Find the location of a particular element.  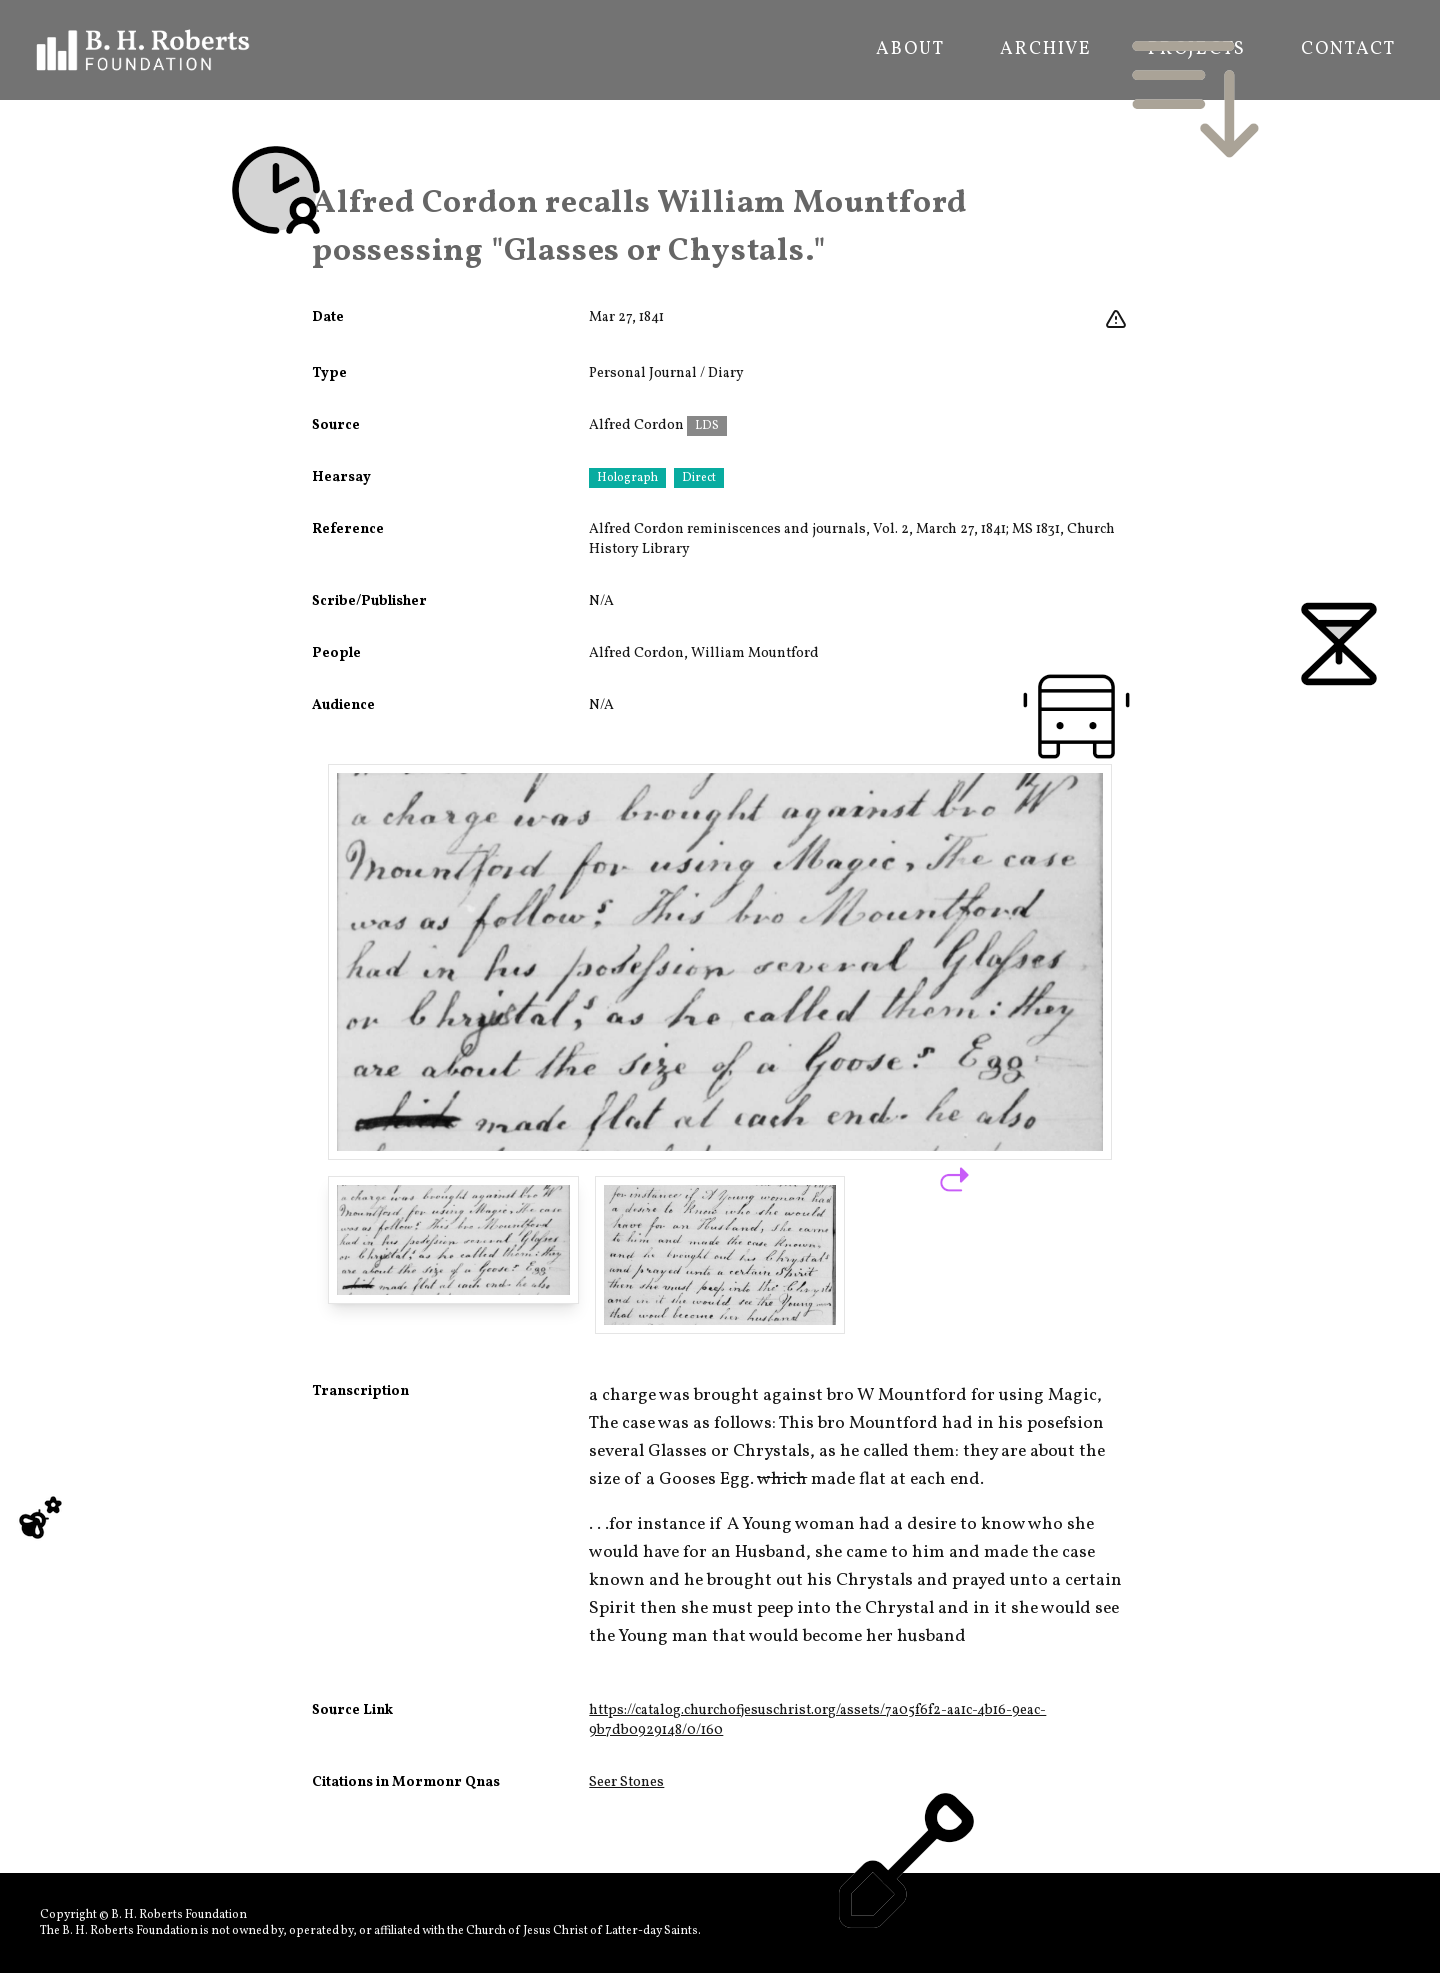

indicates loading or processing in progress is located at coordinates (1339, 644).